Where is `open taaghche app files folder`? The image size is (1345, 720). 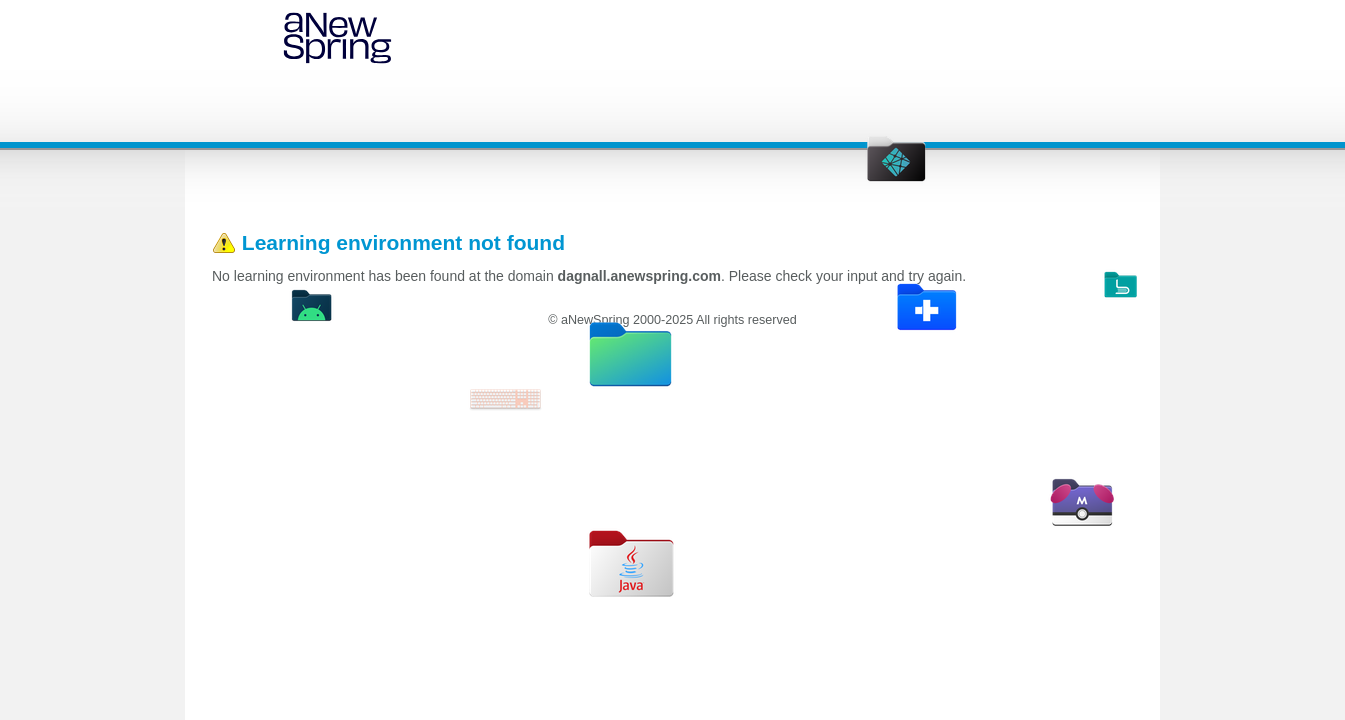
open taaghche app files folder is located at coordinates (1120, 285).